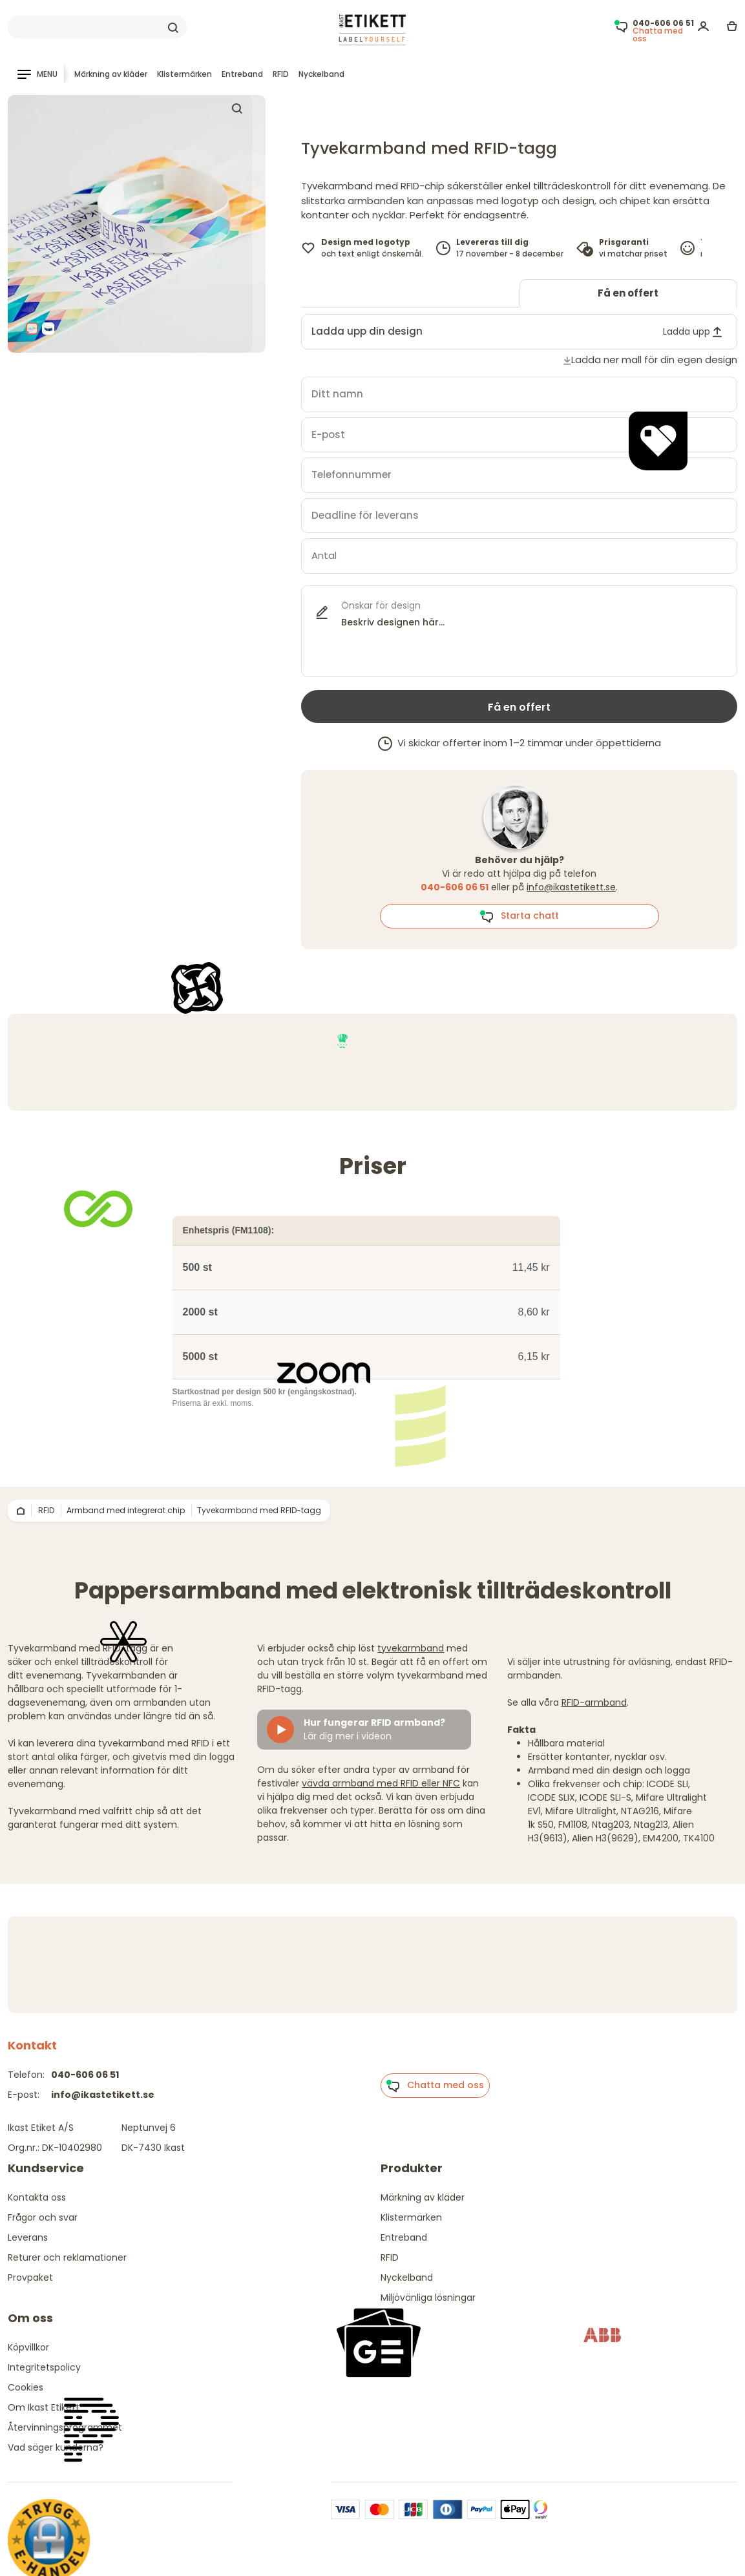 This screenshot has width=745, height=2576. What do you see at coordinates (324, 1373) in the screenshot?
I see `open Zoom video conferencing app` at bounding box center [324, 1373].